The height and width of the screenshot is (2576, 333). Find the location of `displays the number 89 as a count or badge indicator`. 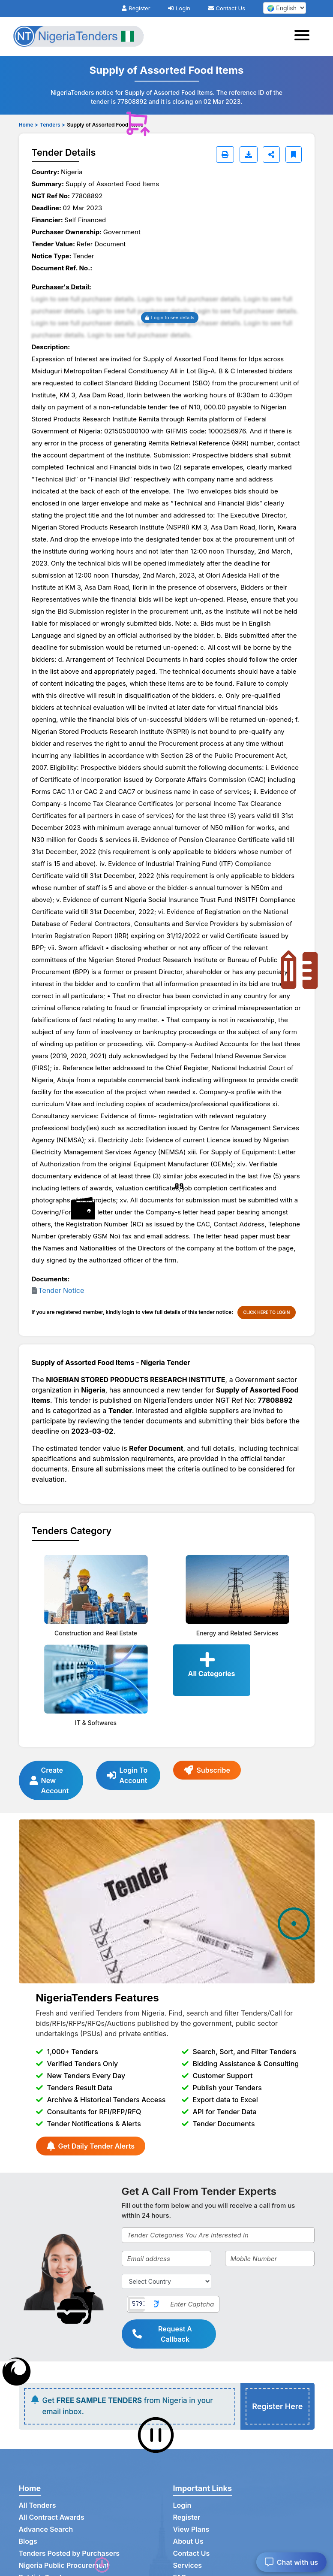

displays the number 89 as a count or badge indicator is located at coordinates (179, 1186).